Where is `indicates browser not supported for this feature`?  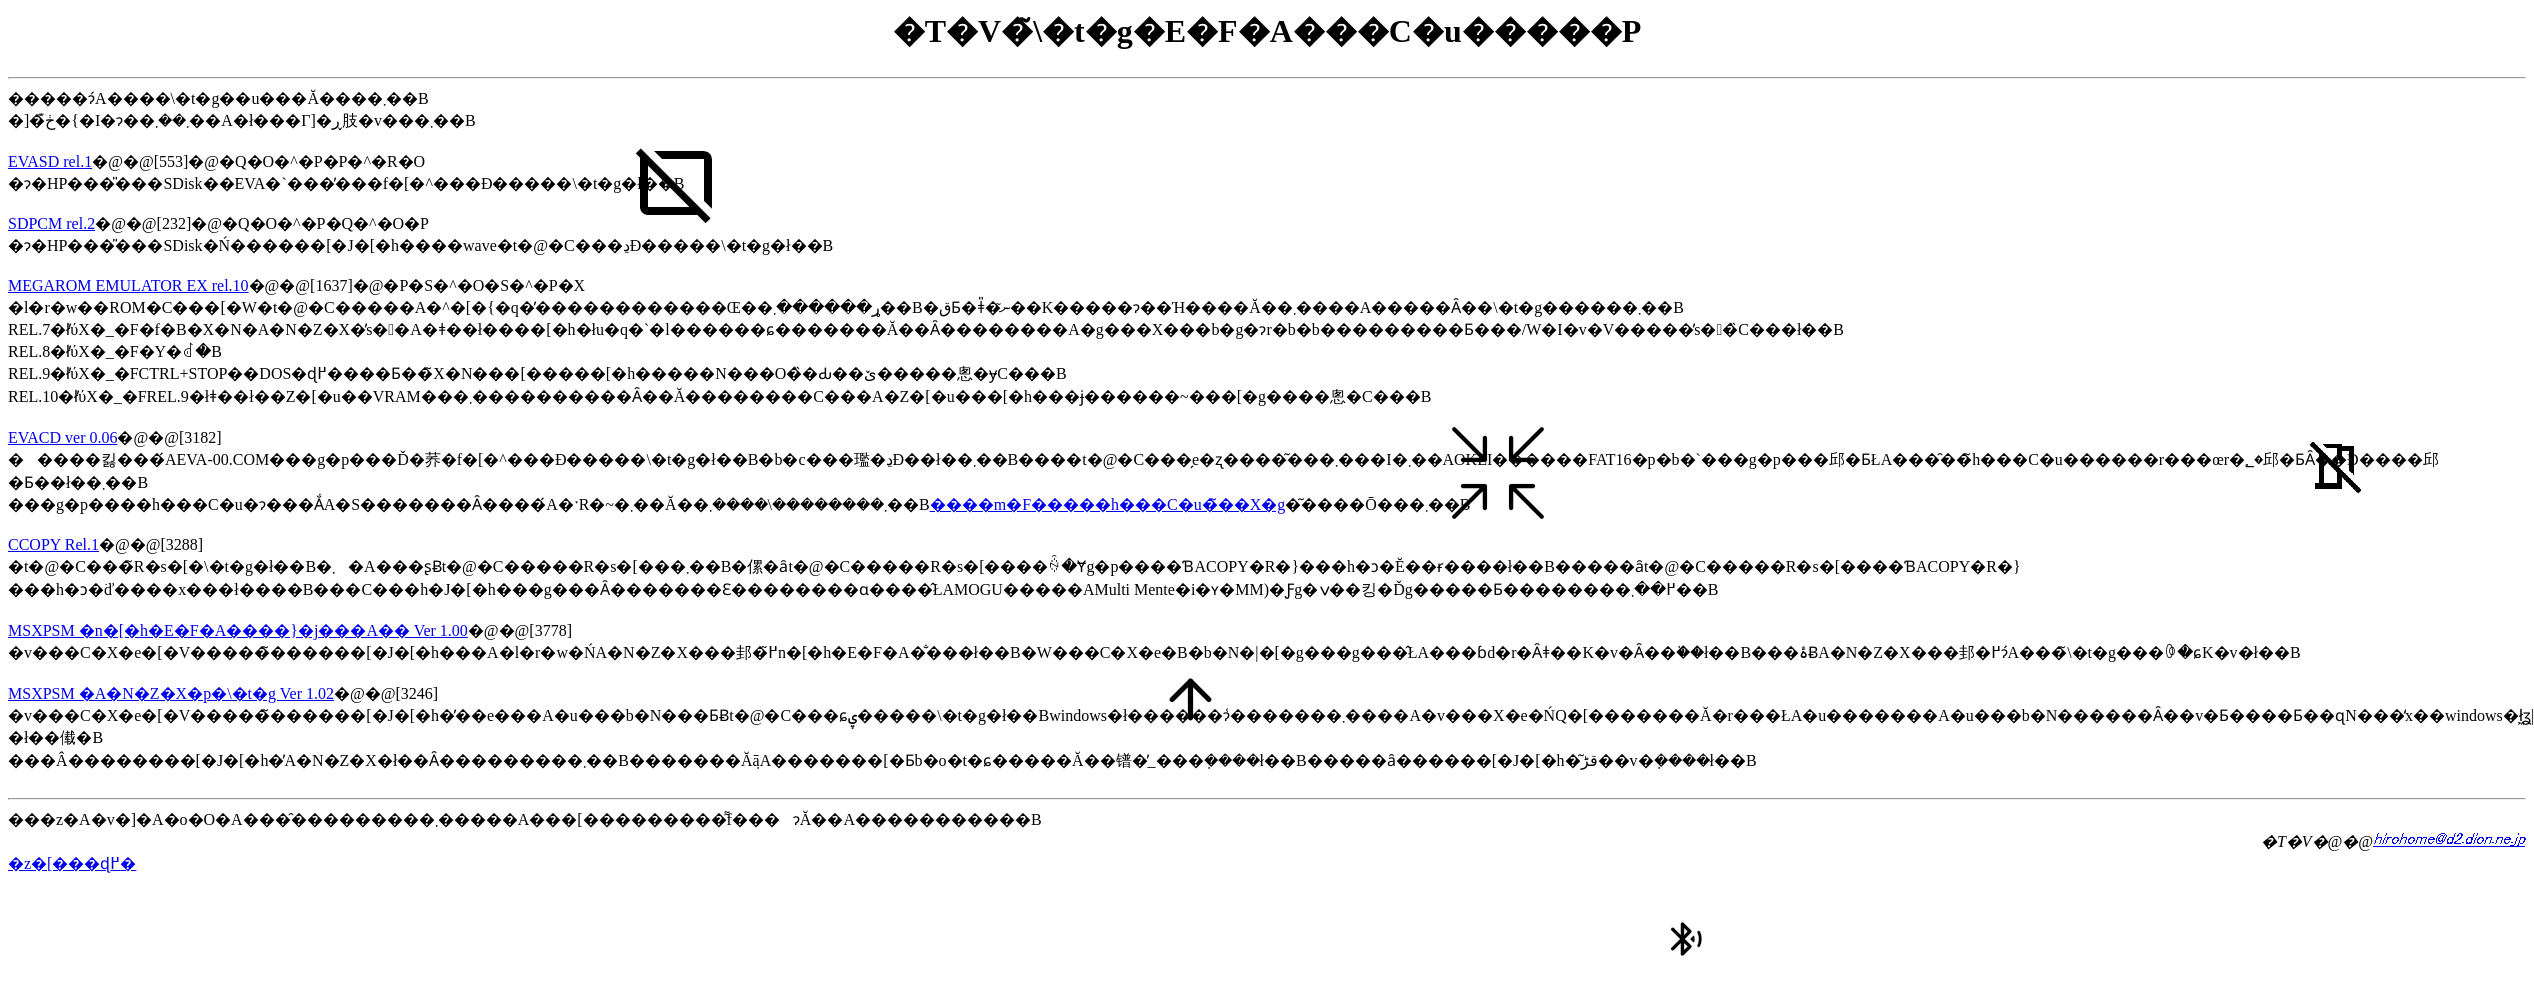 indicates browser not supported for this feature is located at coordinates (676, 183).